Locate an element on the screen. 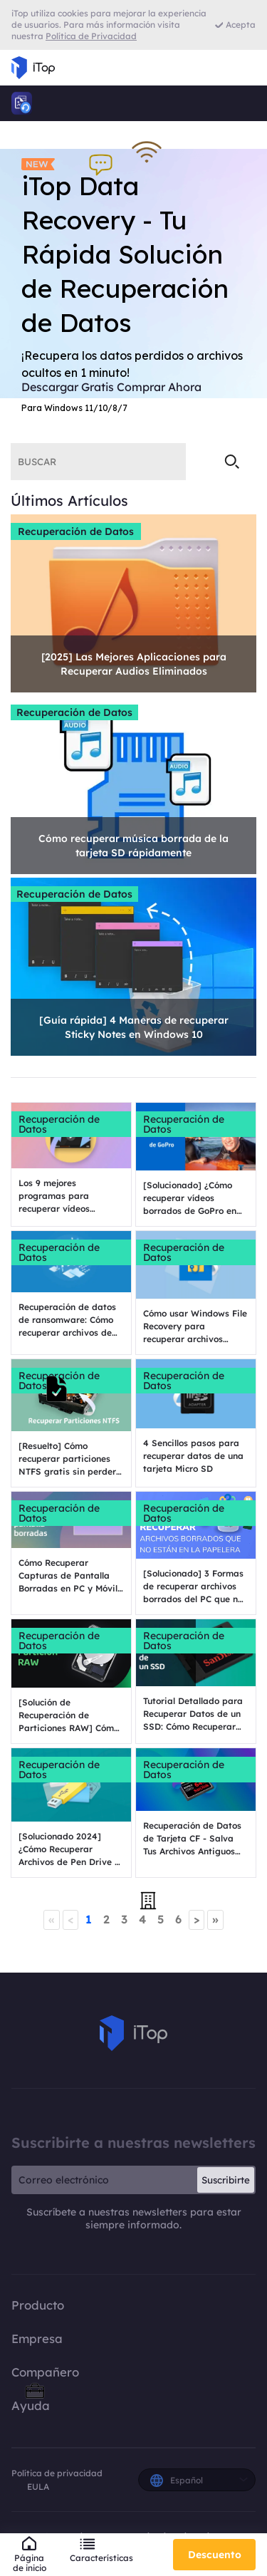 The height and width of the screenshot is (2576, 267). indicates wireless network connection status is located at coordinates (147, 152).